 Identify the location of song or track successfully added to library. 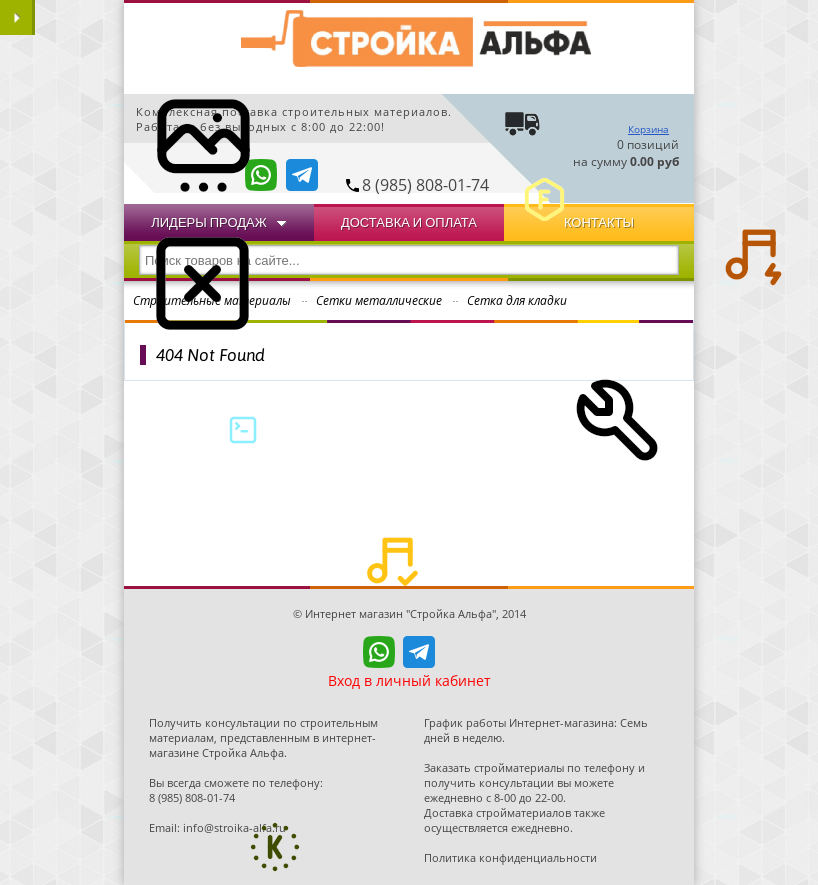
(392, 560).